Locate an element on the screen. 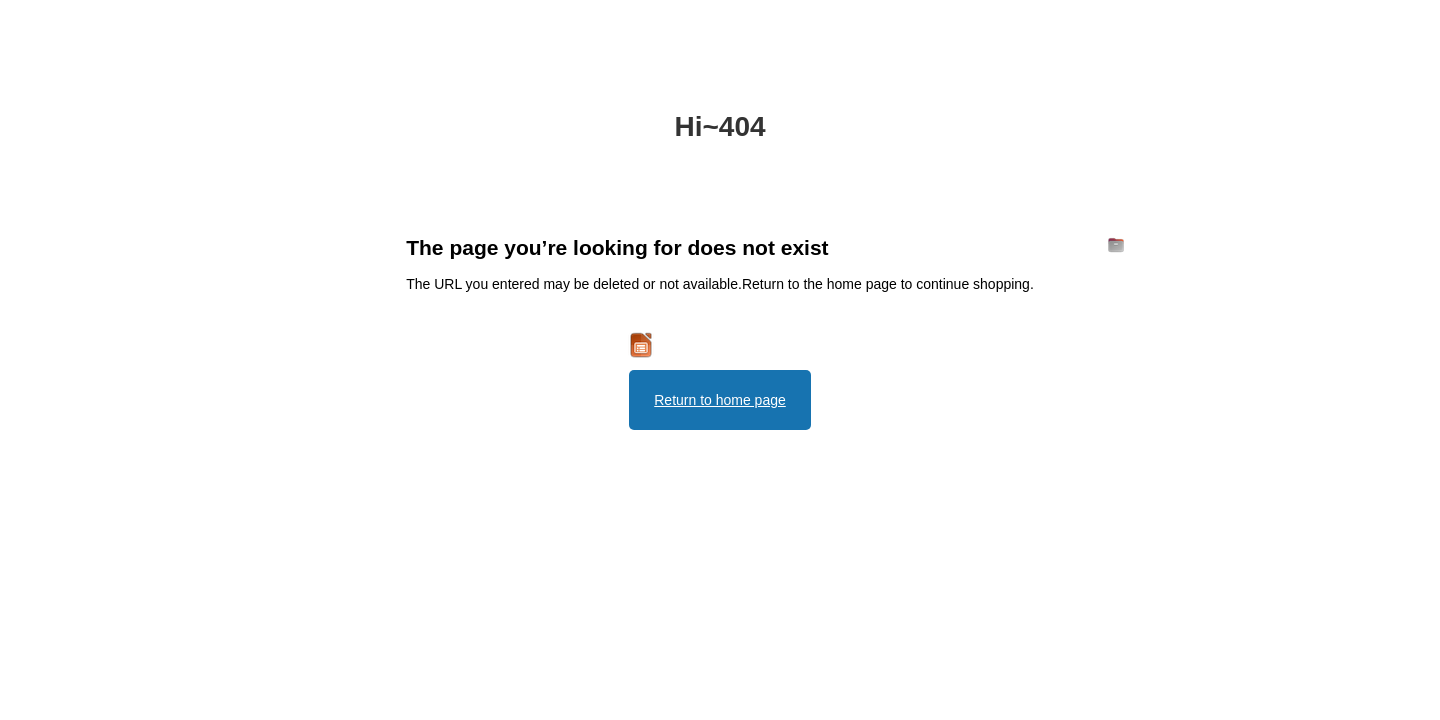 Image resolution: width=1440 pixels, height=720 pixels. open the file manager application is located at coordinates (1116, 245).